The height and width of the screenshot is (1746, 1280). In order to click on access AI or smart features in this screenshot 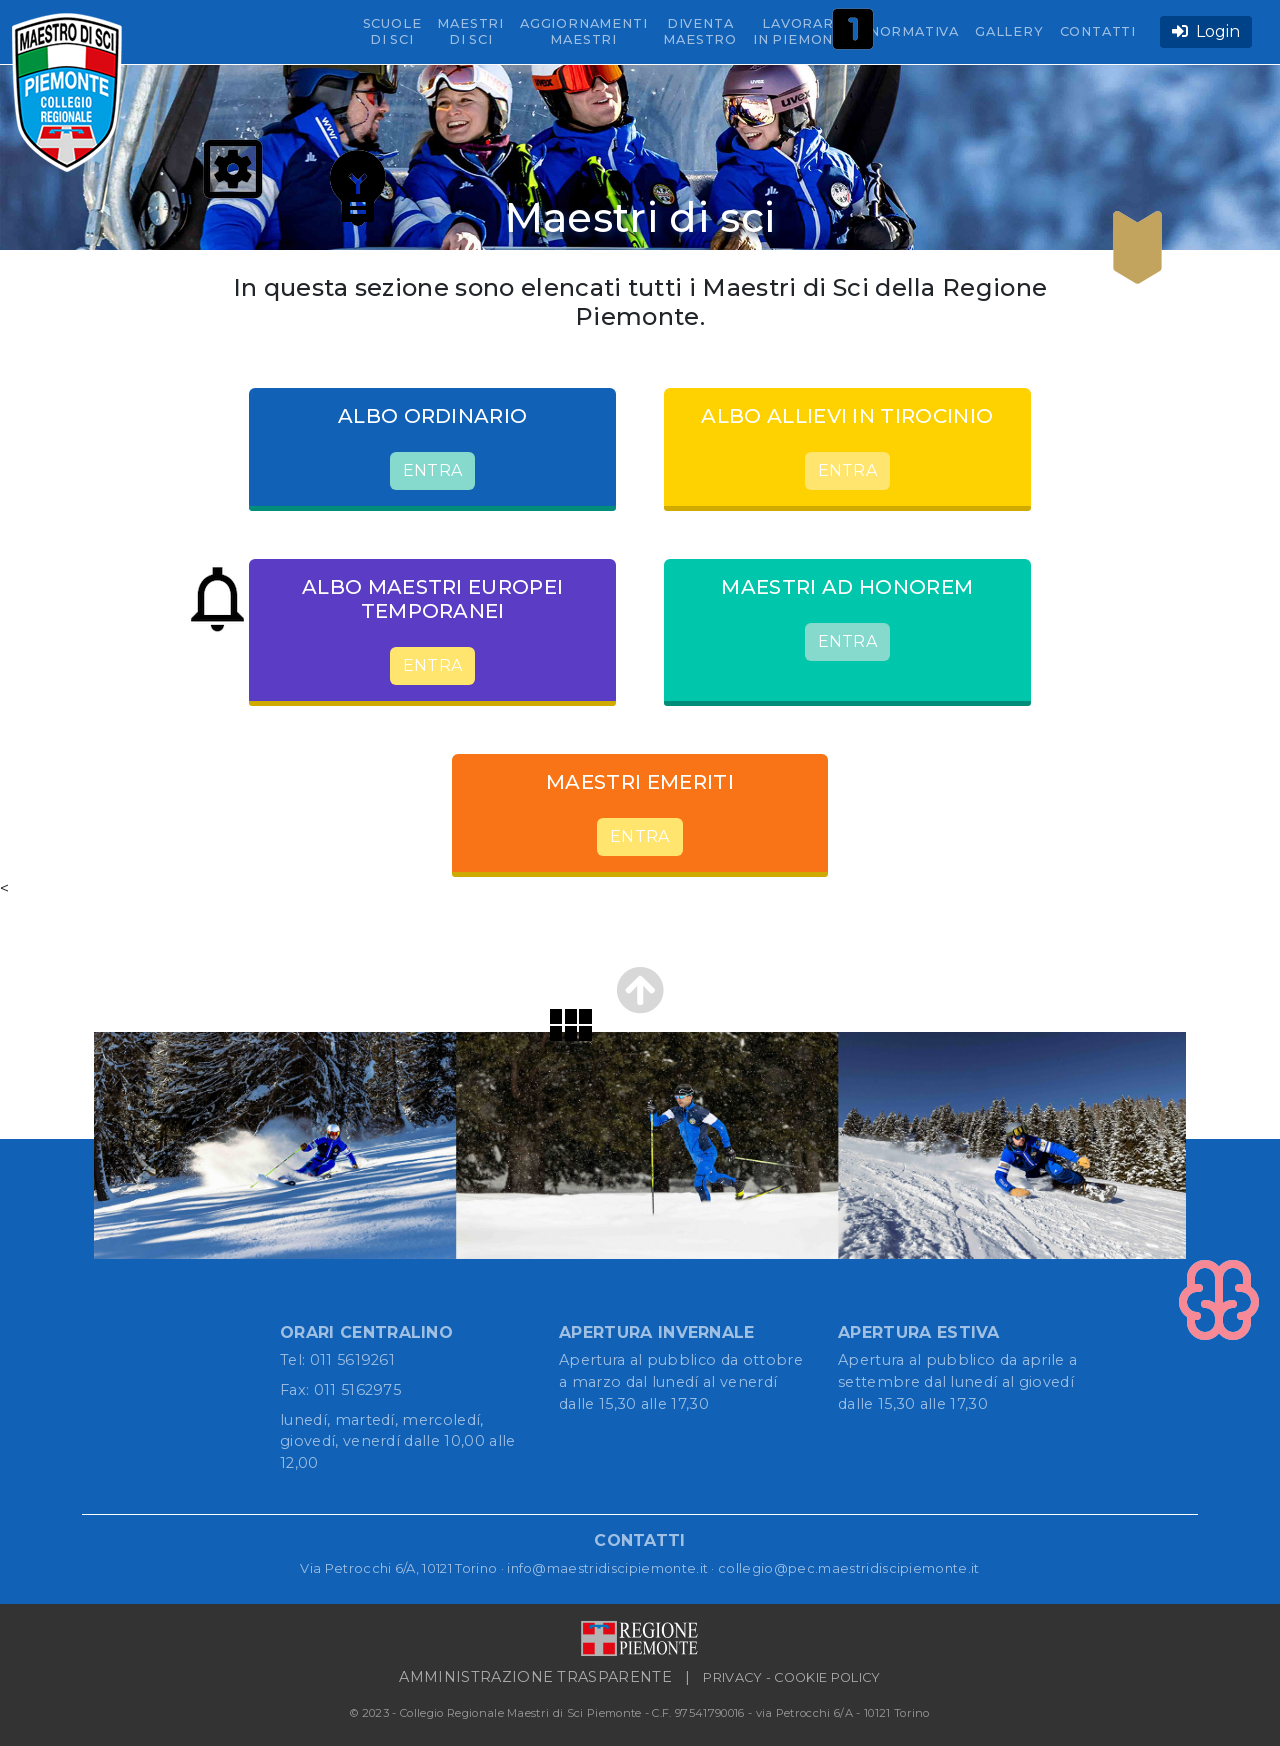, I will do `click(1219, 1300)`.